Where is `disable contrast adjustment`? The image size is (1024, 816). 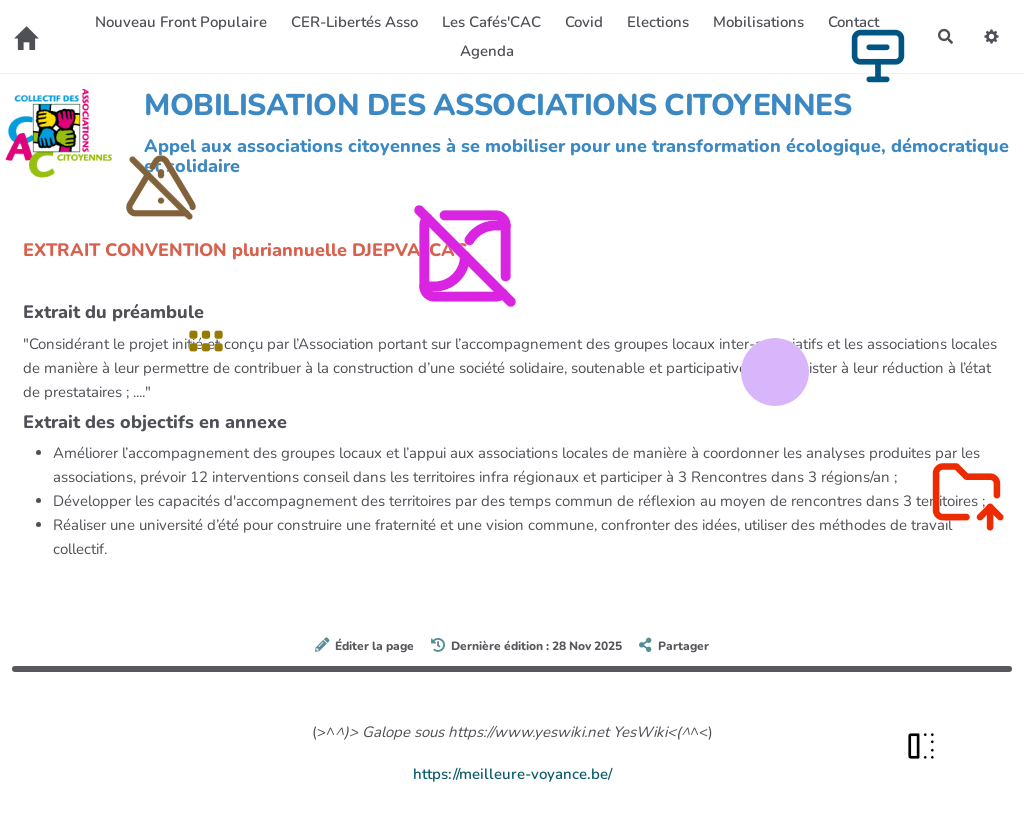
disable contrast adjustment is located at coordinates (465, 256).